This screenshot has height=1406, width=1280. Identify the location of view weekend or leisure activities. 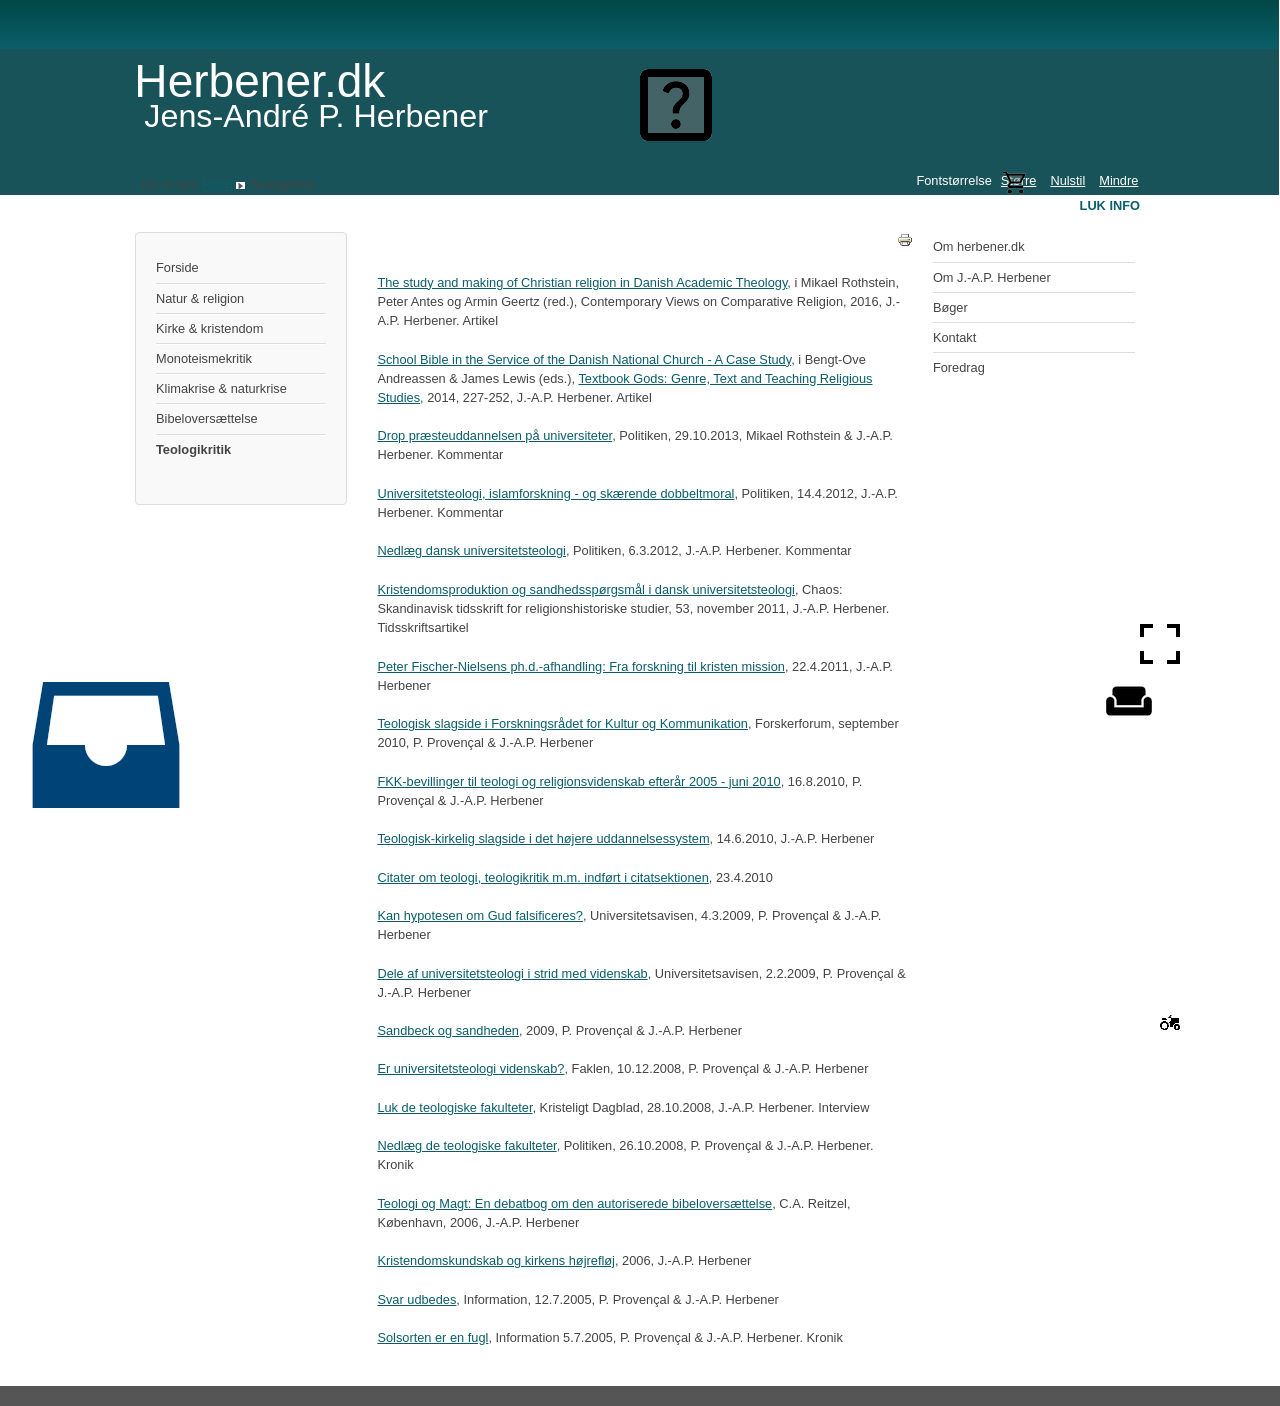
(1129, 701).